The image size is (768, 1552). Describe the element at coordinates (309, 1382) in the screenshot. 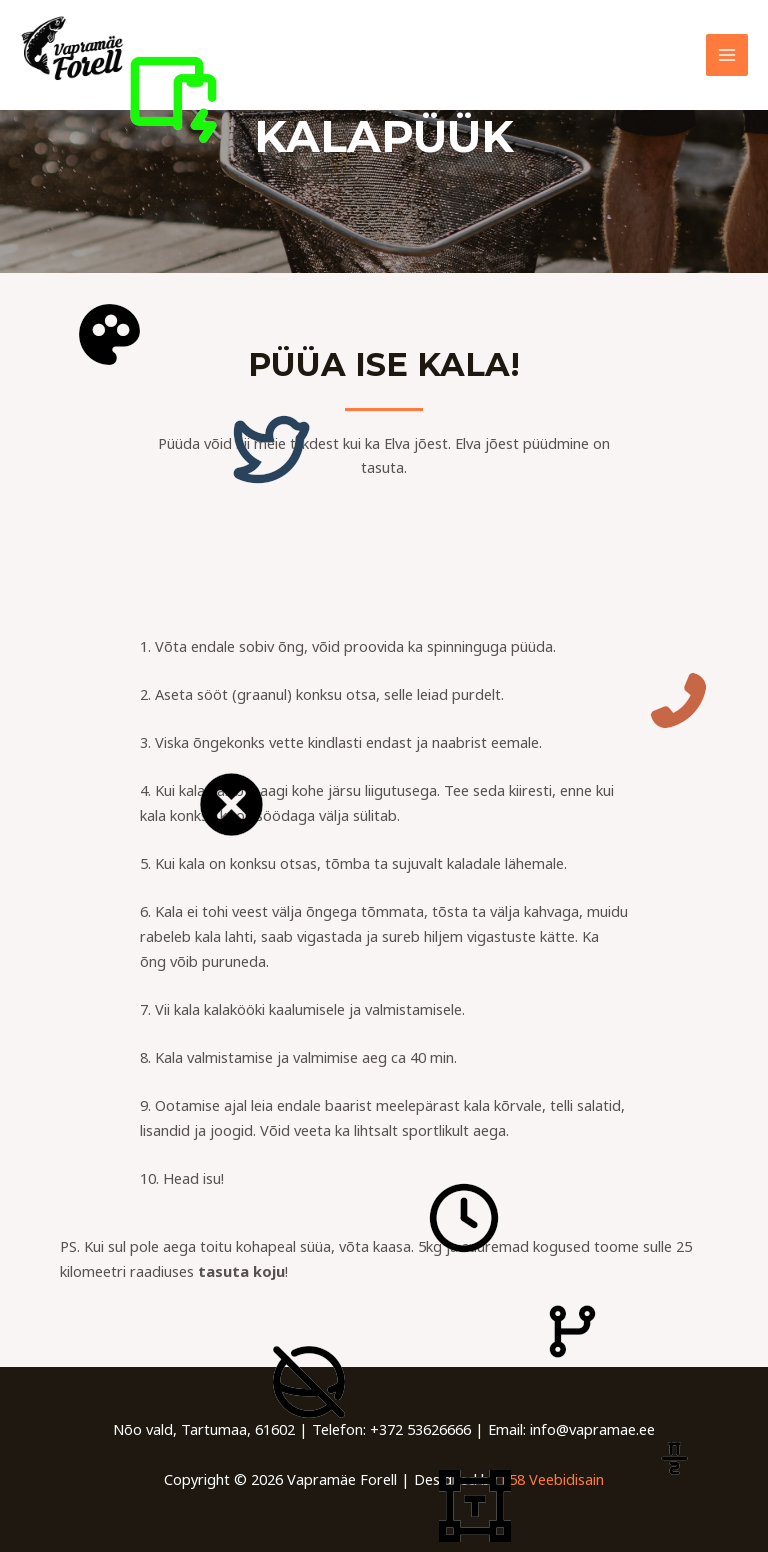

I see `disable 3D or spherical view mode` at that location.